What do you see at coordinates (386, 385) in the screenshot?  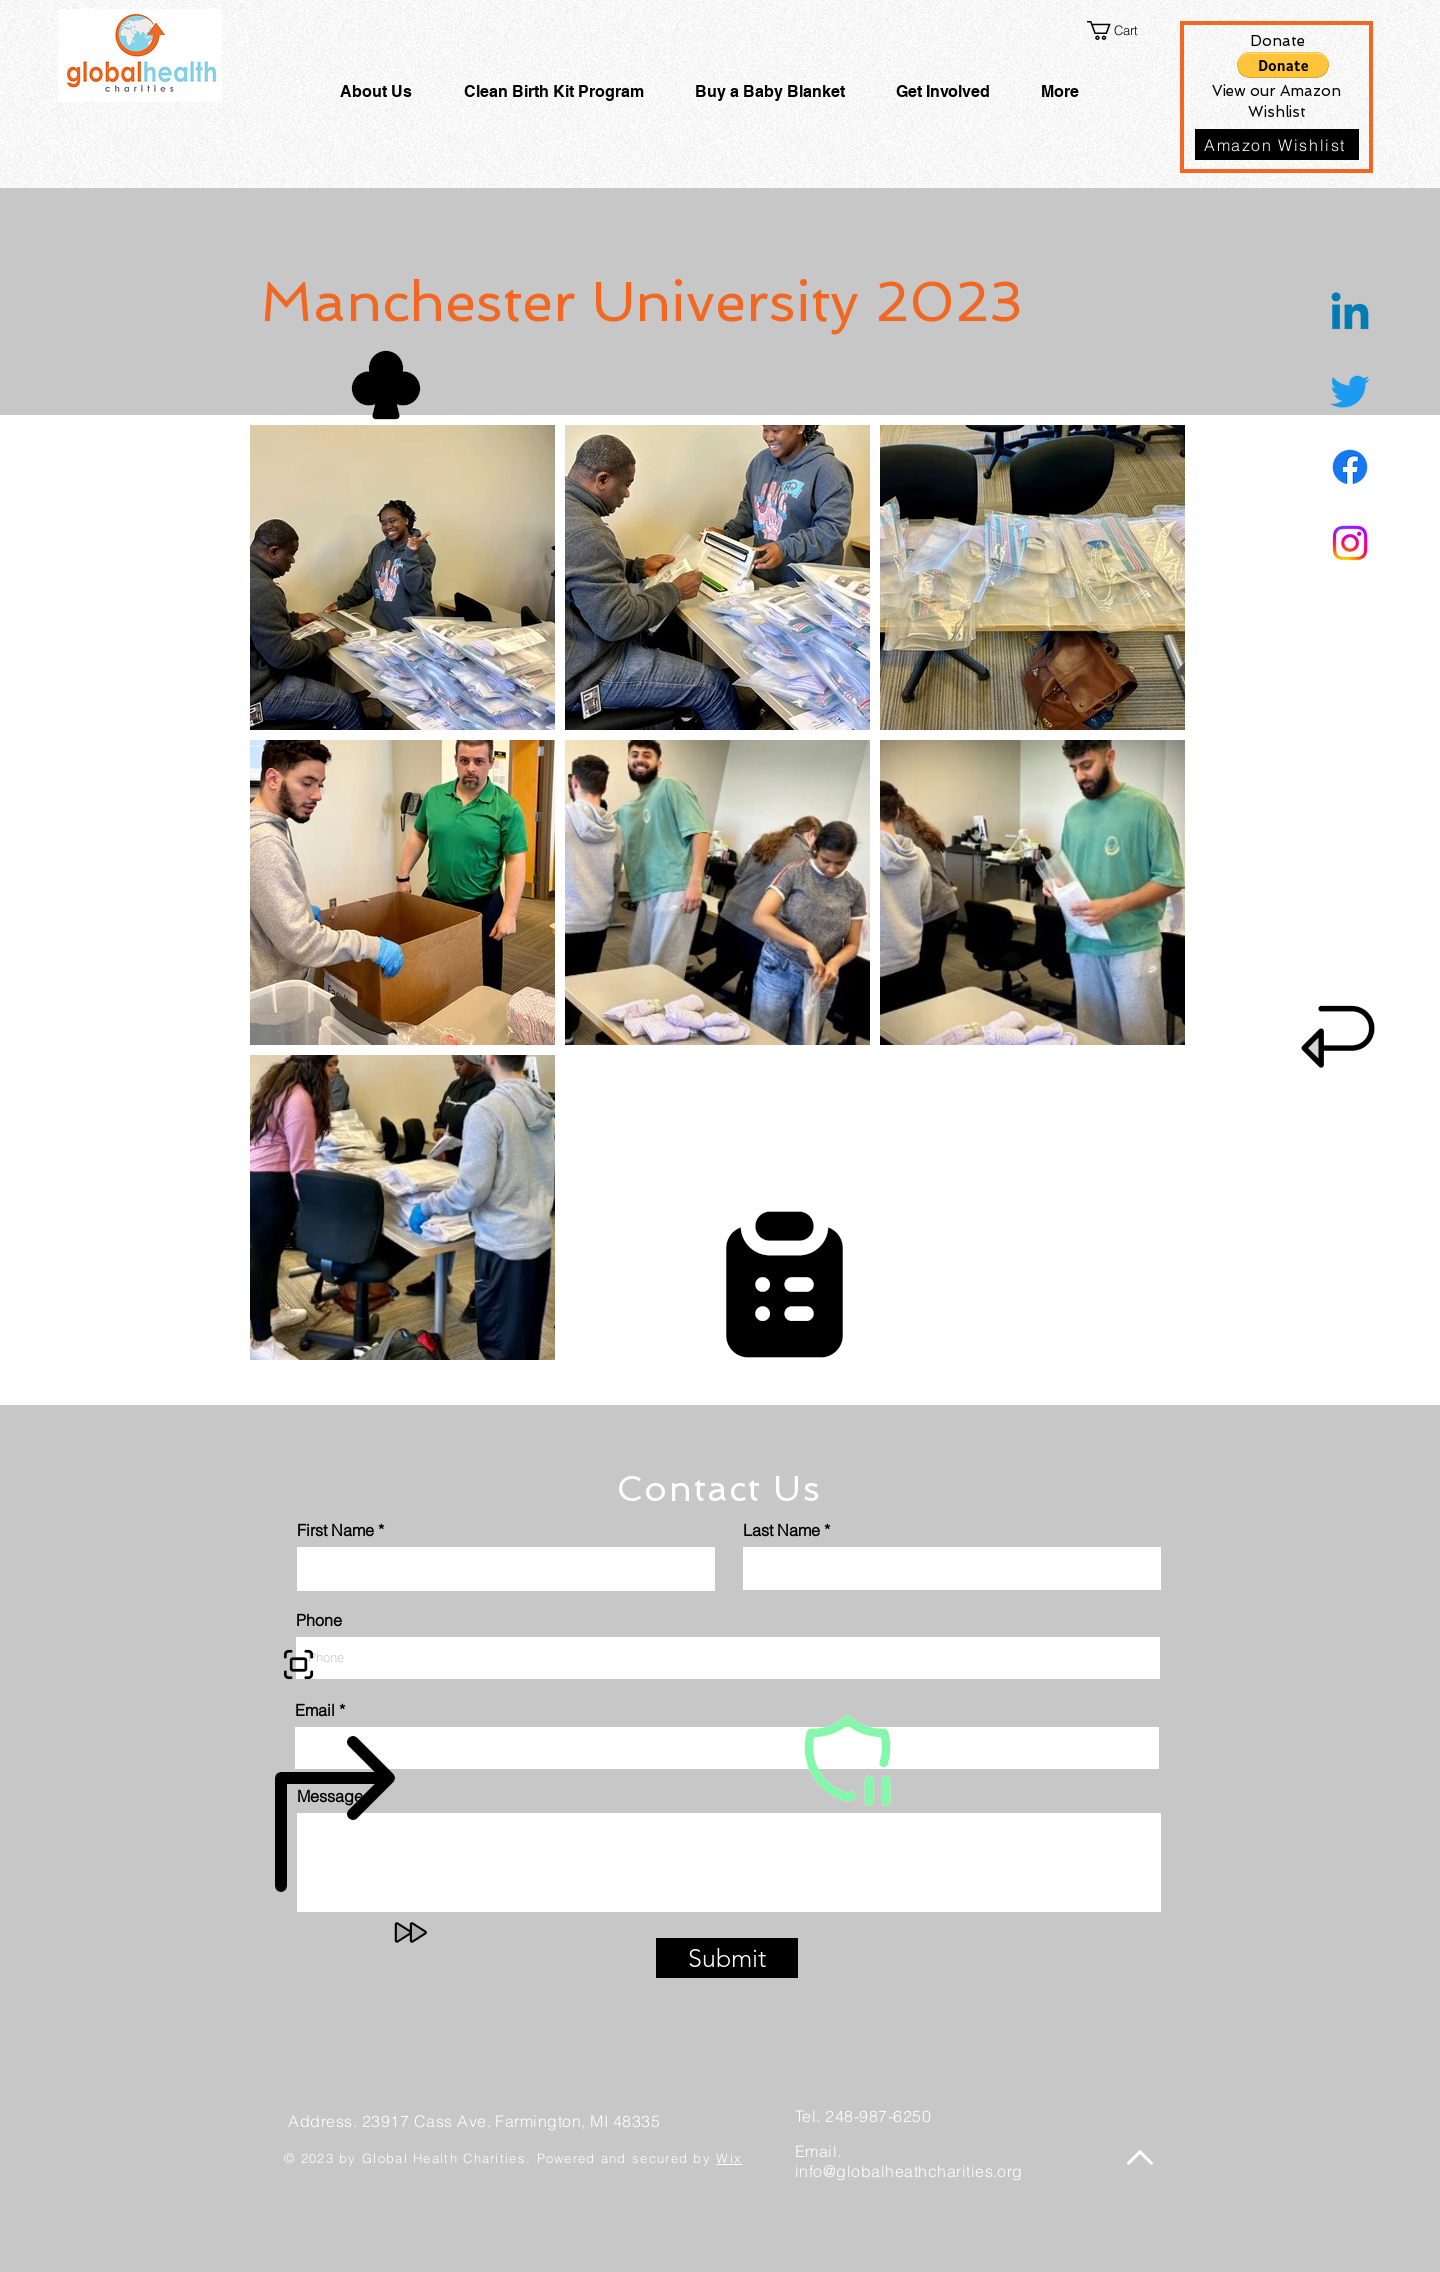 I see `select clubs suit in a card game` at bounding box center [386, 385].